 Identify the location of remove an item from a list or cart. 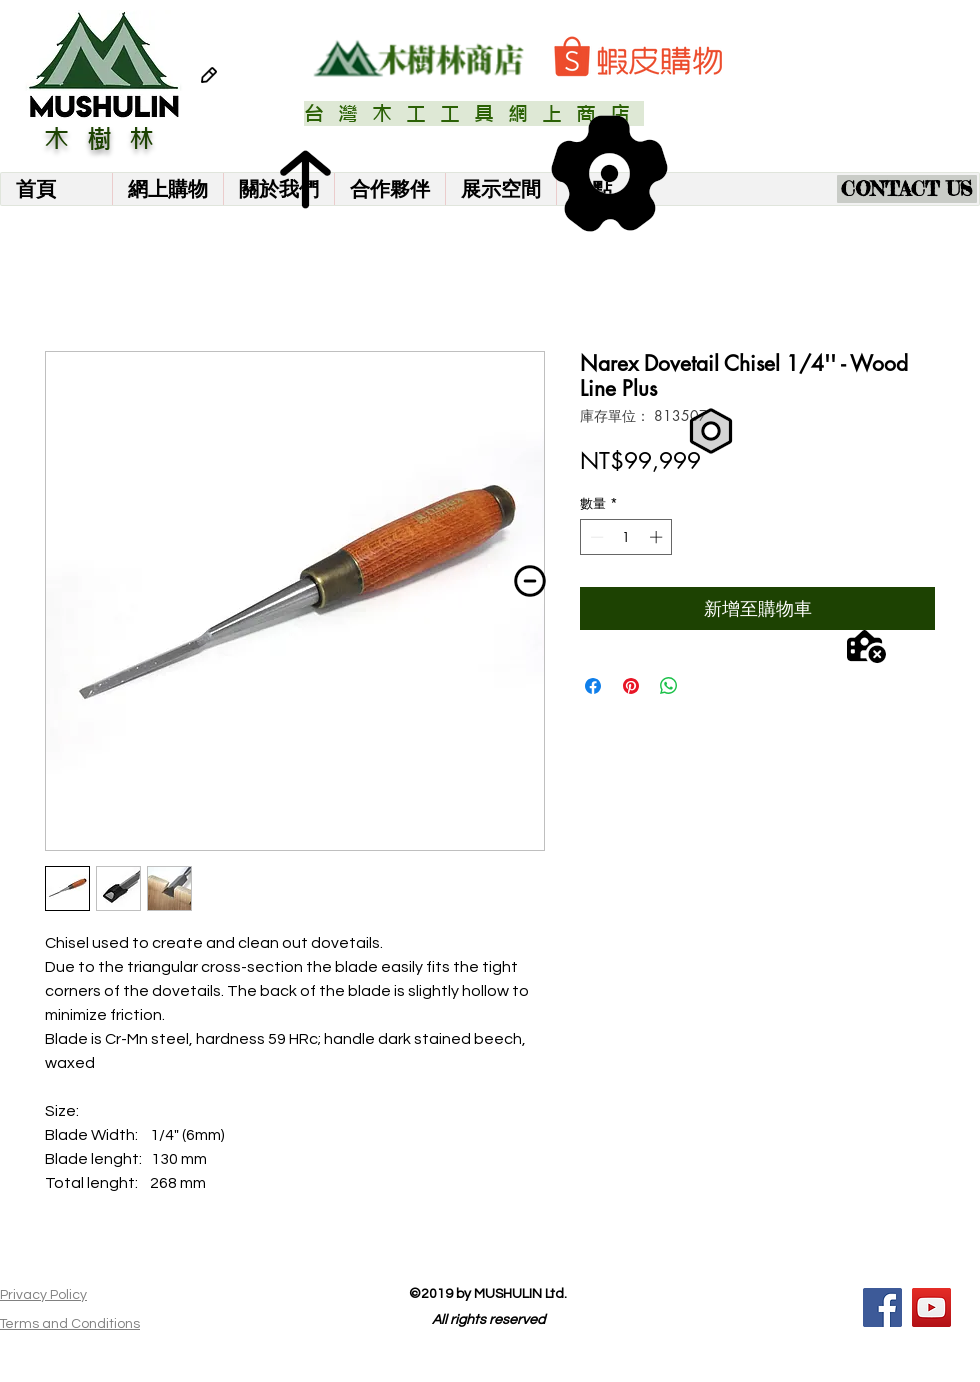
(530, 581).